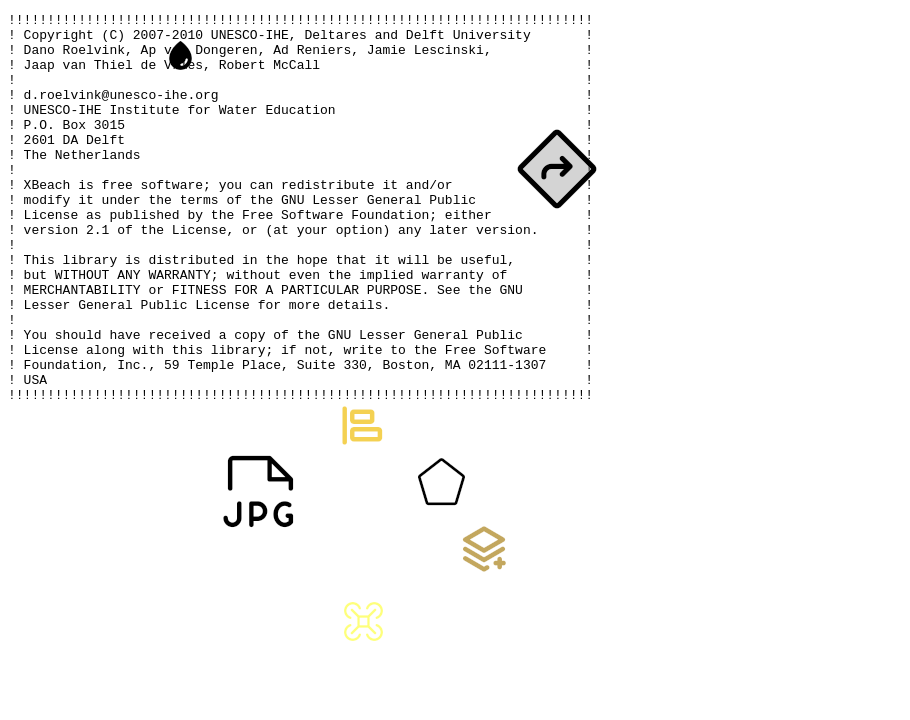  Describe the element at coordinates (260, 494) in the screenshot. I see `view or open a JPG image file` at that location.